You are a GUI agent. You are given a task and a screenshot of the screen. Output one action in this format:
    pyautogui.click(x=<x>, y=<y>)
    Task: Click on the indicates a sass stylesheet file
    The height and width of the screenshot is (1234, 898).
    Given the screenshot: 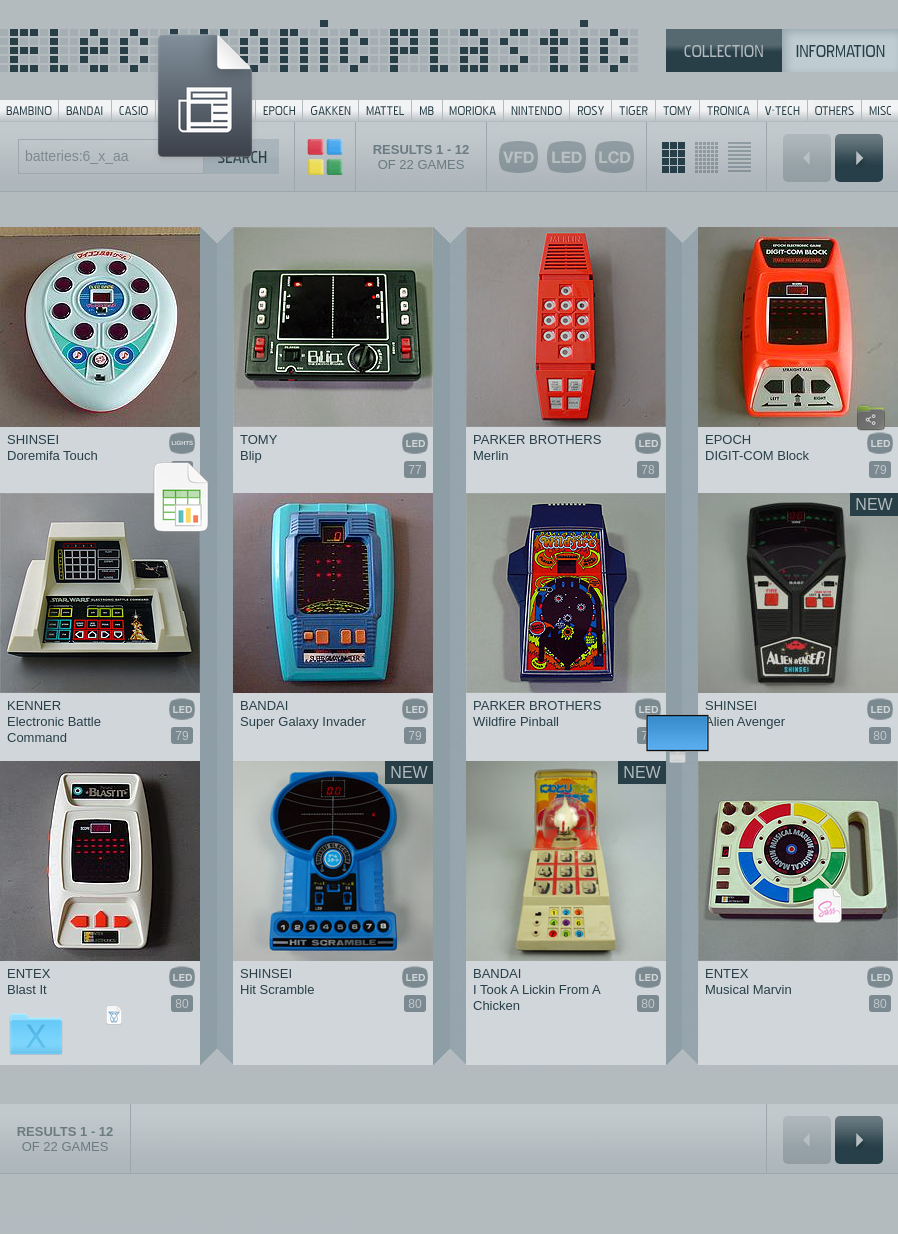 What is the action you would take?
    pyautogui.click(x=827, y=905)
    